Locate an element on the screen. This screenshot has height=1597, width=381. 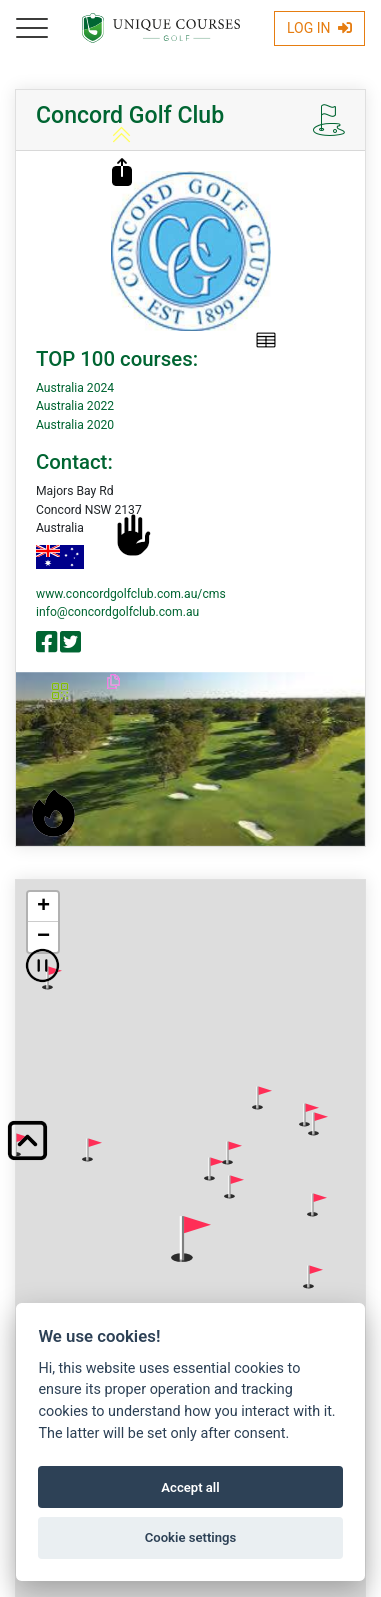
collapse or minimize a section is located at coordinates (27, 1140).